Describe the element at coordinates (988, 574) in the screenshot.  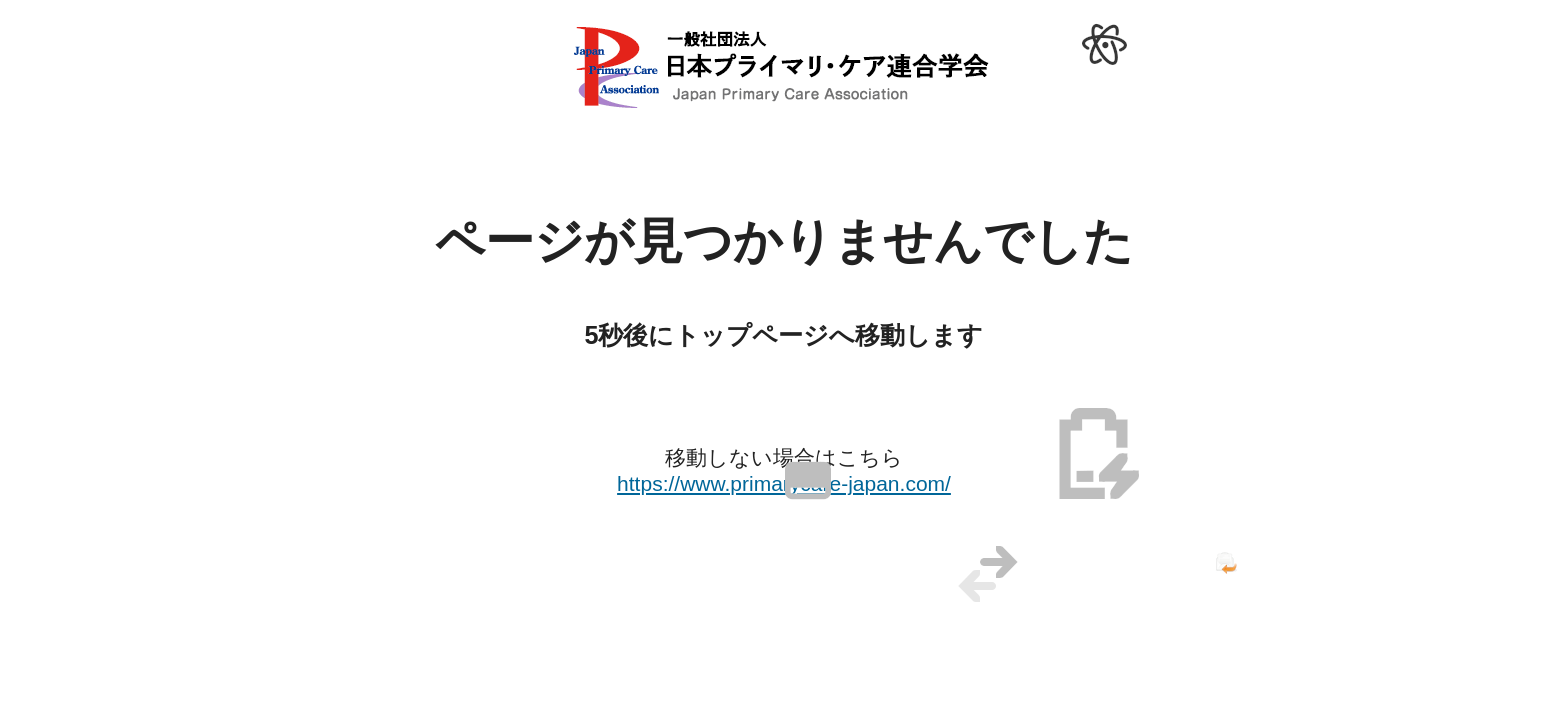
I see `indicates active data transmission on the network` at that location.